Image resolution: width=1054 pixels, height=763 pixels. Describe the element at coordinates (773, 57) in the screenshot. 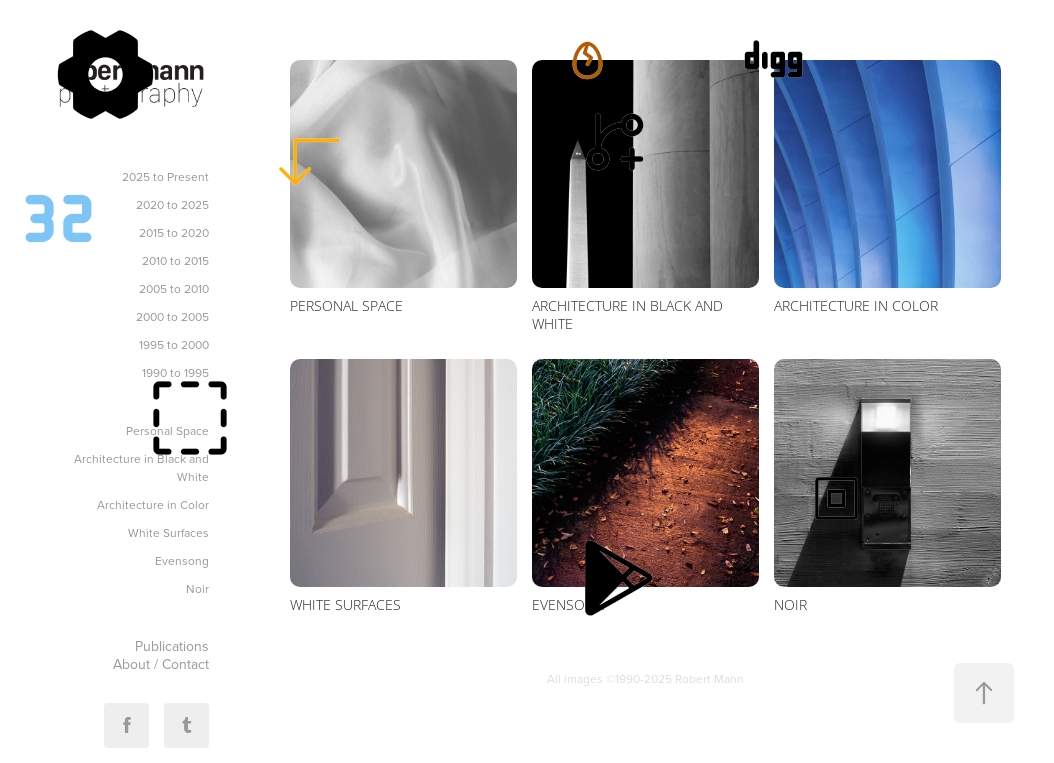

I see `link to digg social news platform` at that location.